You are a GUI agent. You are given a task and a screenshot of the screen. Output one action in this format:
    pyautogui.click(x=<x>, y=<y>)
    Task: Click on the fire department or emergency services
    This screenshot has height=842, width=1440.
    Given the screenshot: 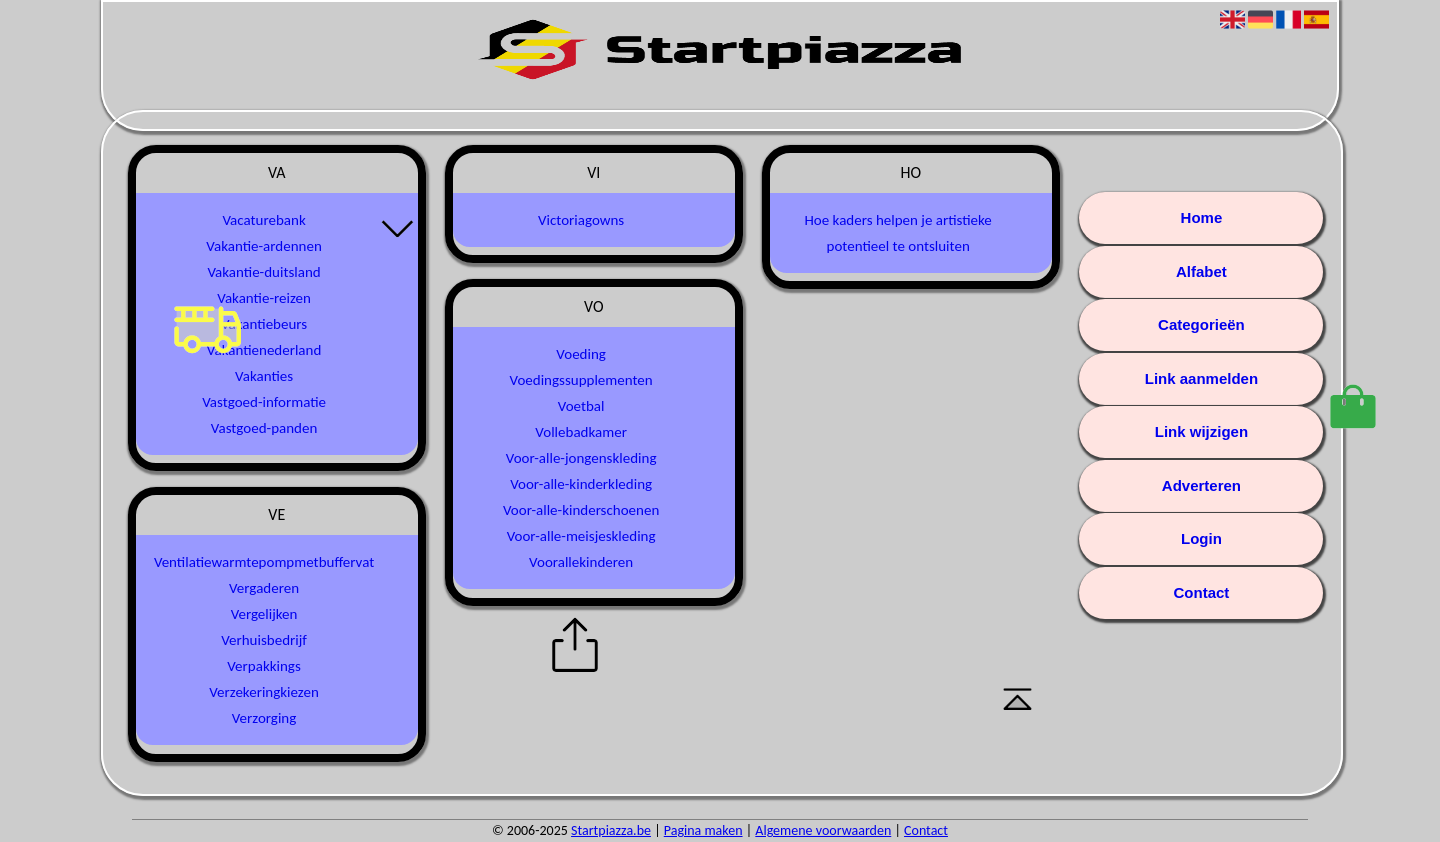 What is the action you would take?
    pyautogui.click(x=205, y=326)
    